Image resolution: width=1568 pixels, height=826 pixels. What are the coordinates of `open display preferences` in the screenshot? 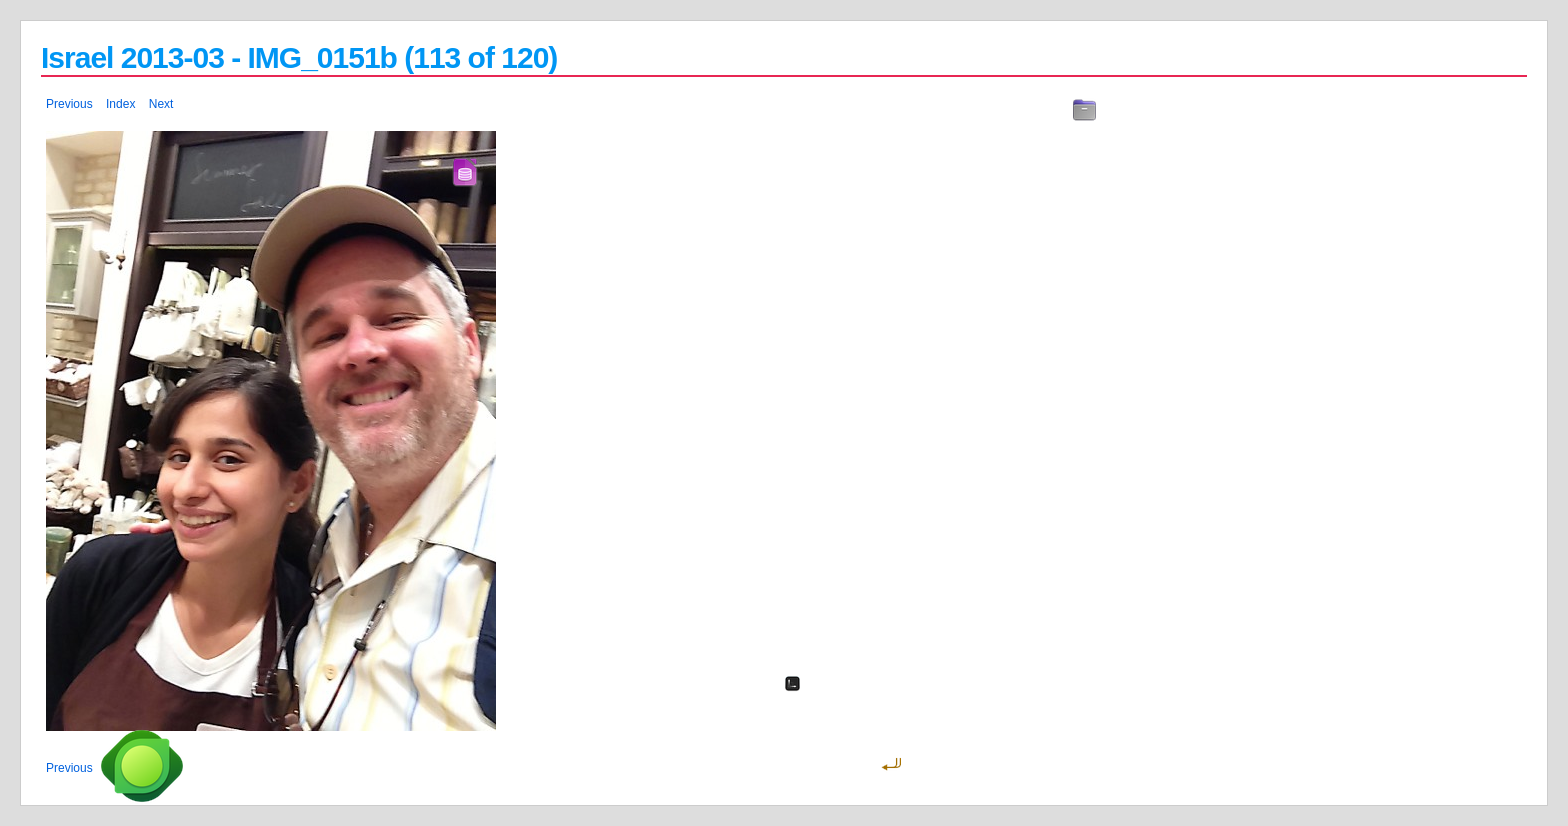 It's located at (792, 683).